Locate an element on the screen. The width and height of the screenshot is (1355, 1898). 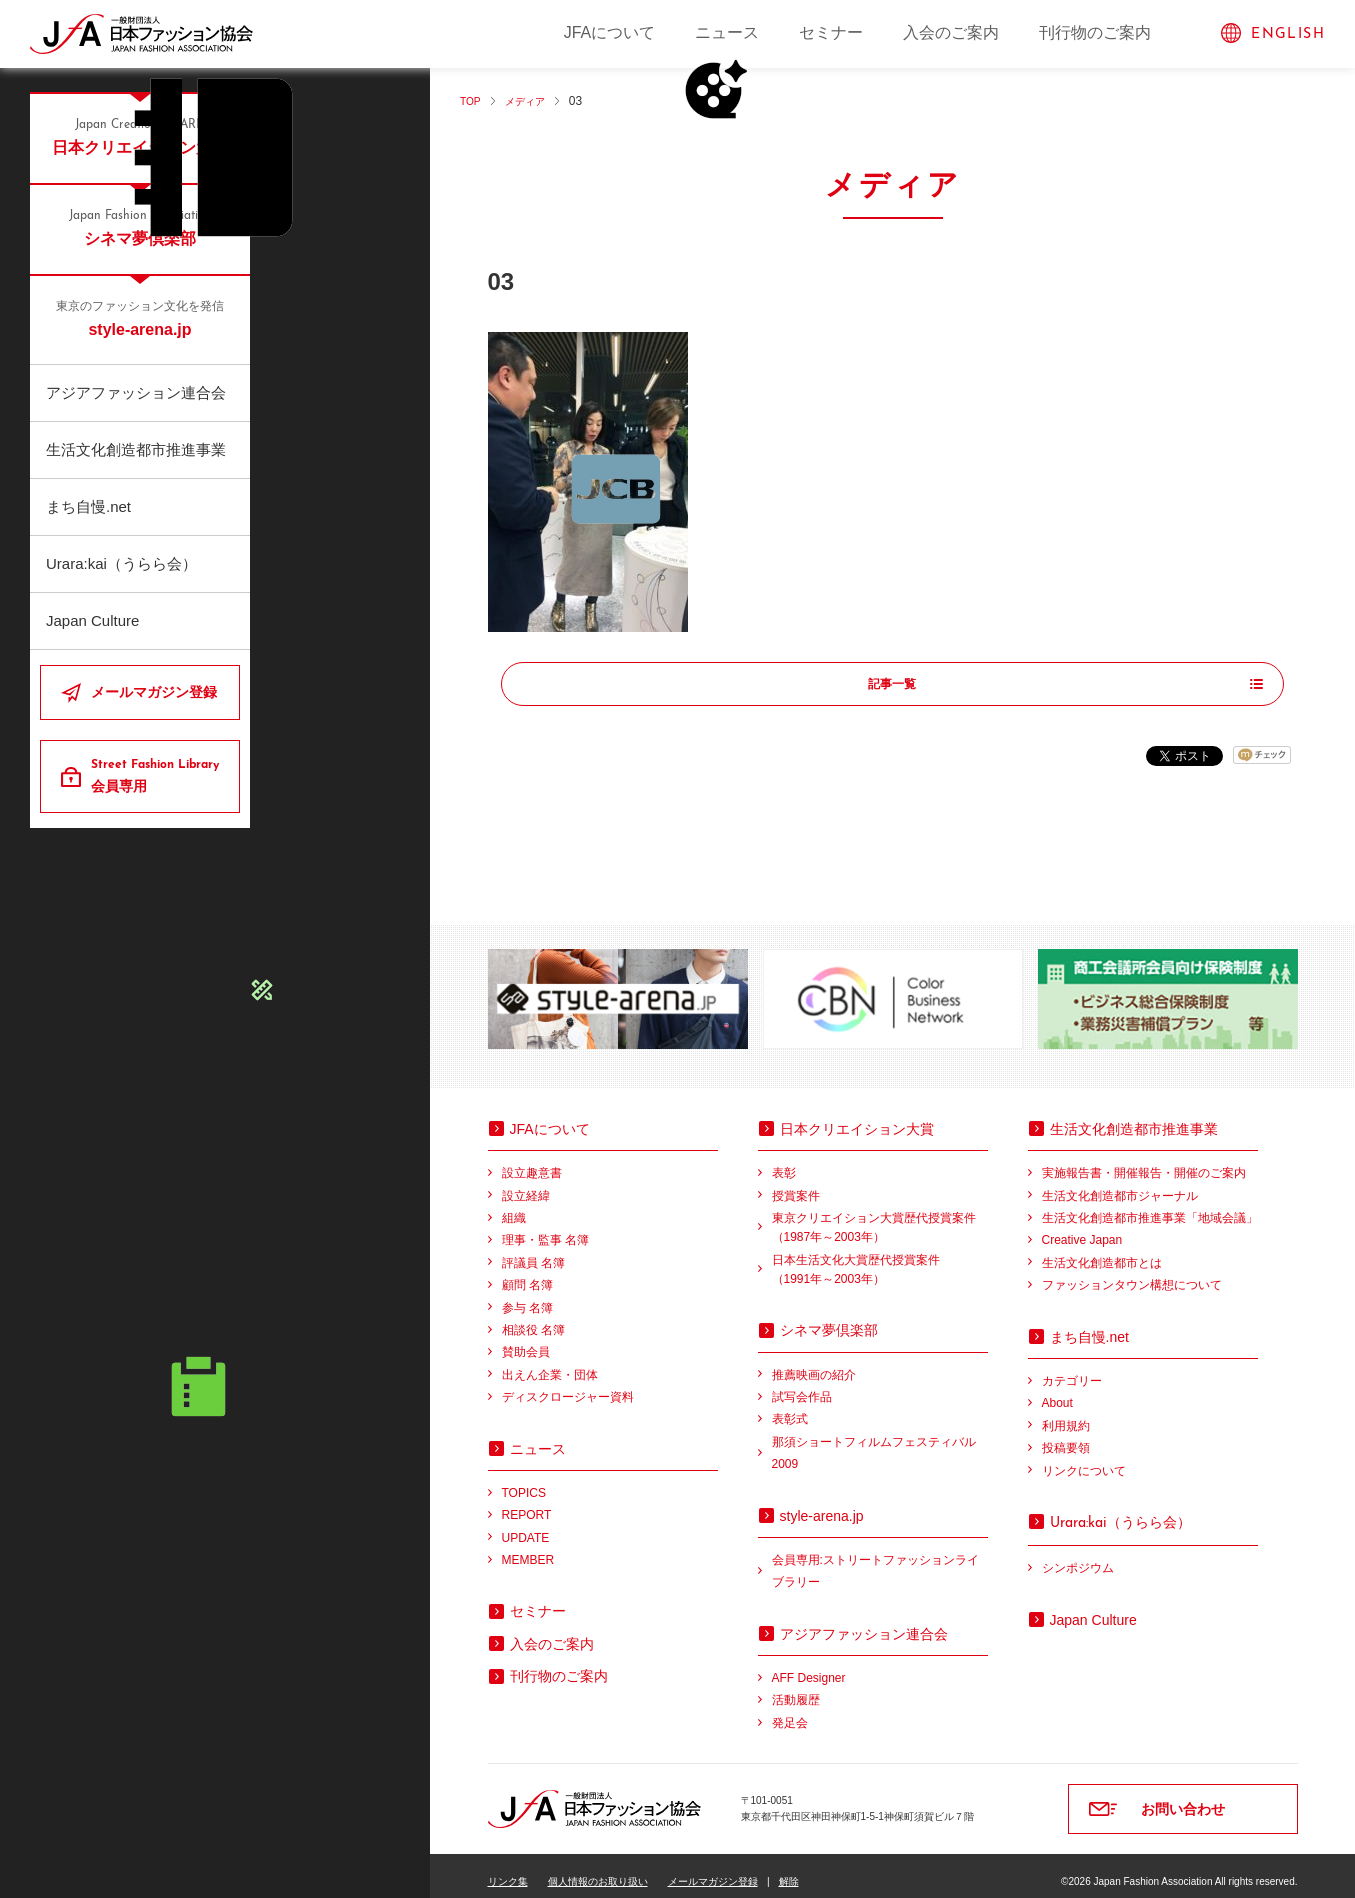
view booklet or documentation is located at coordinates (213, 157).